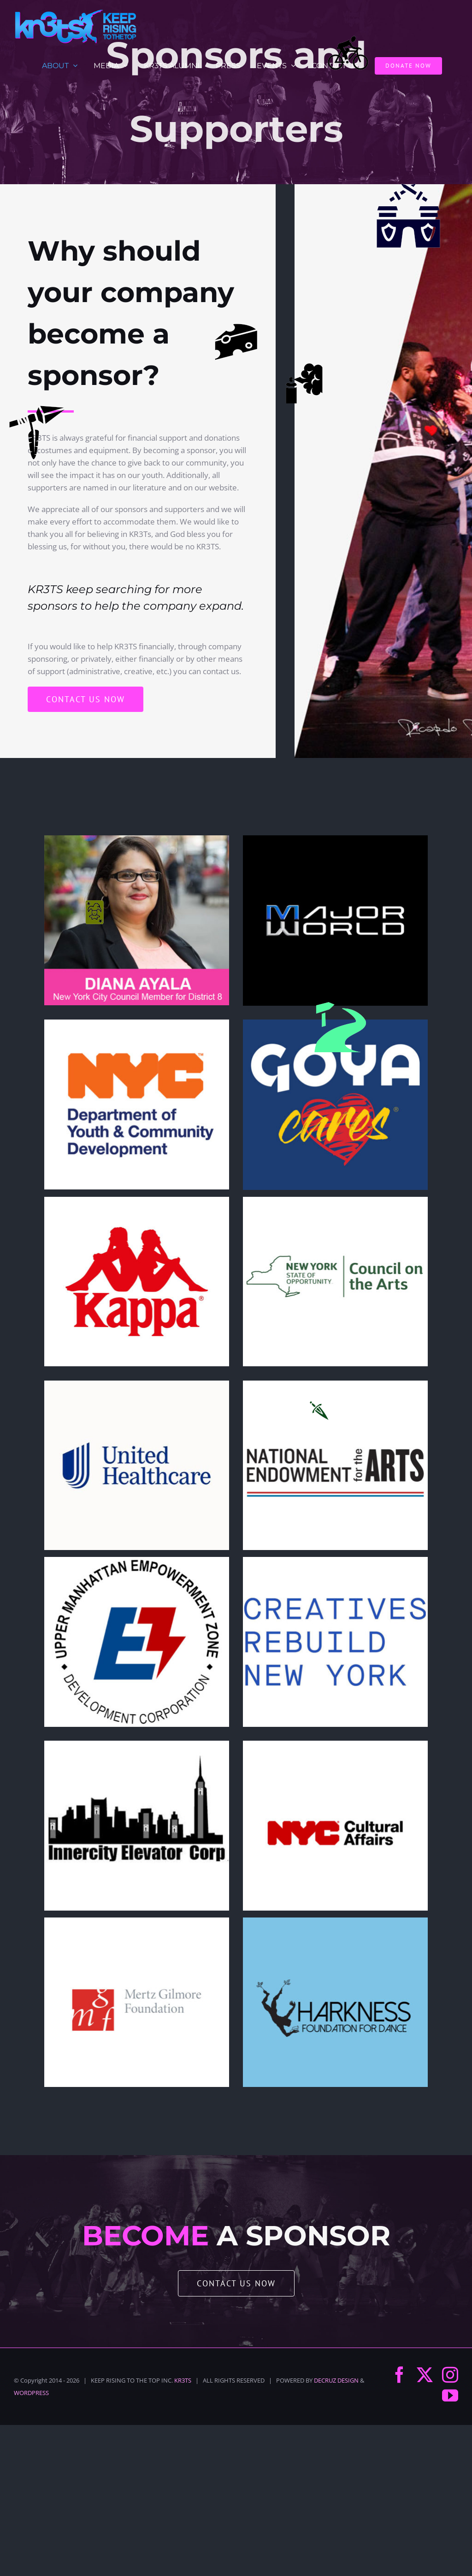  I want to click on spray paint tool or graffiti feature, so click(302, 383).